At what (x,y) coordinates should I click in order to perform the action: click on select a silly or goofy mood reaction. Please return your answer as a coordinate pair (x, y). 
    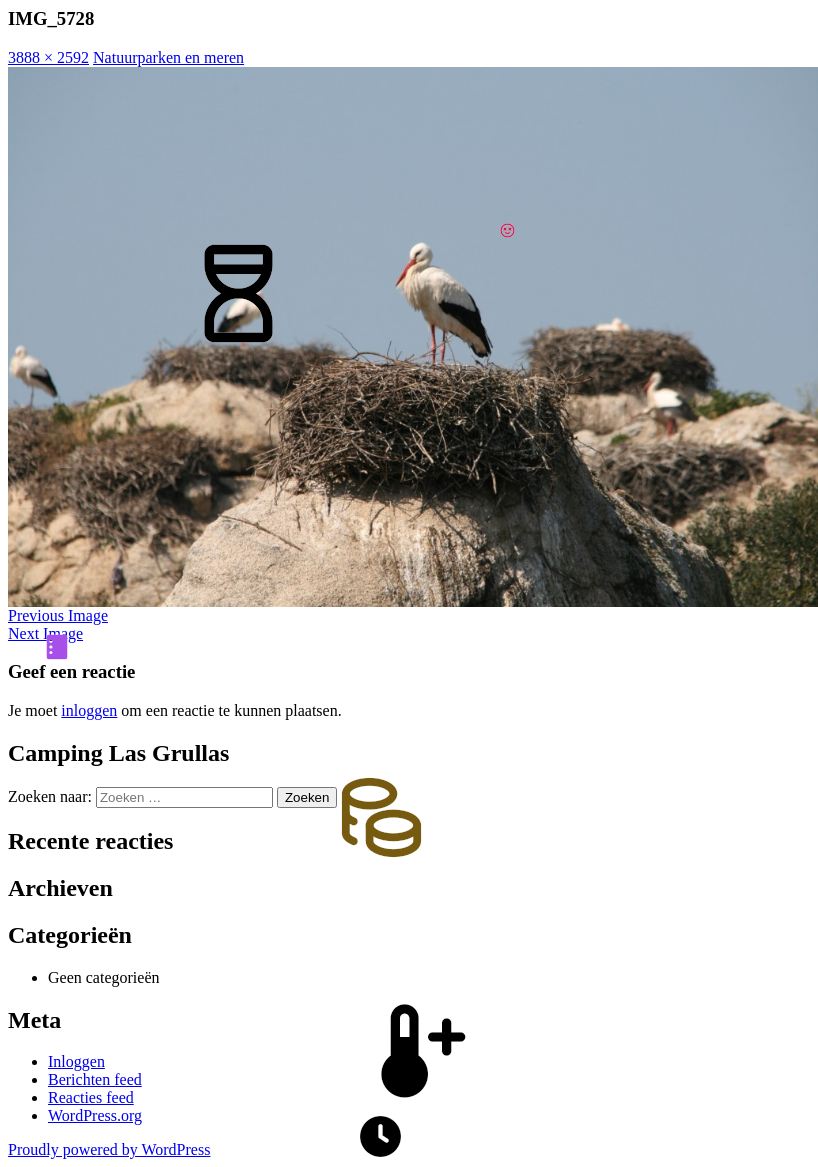
    Looking at the image, I should click on (507, 230).